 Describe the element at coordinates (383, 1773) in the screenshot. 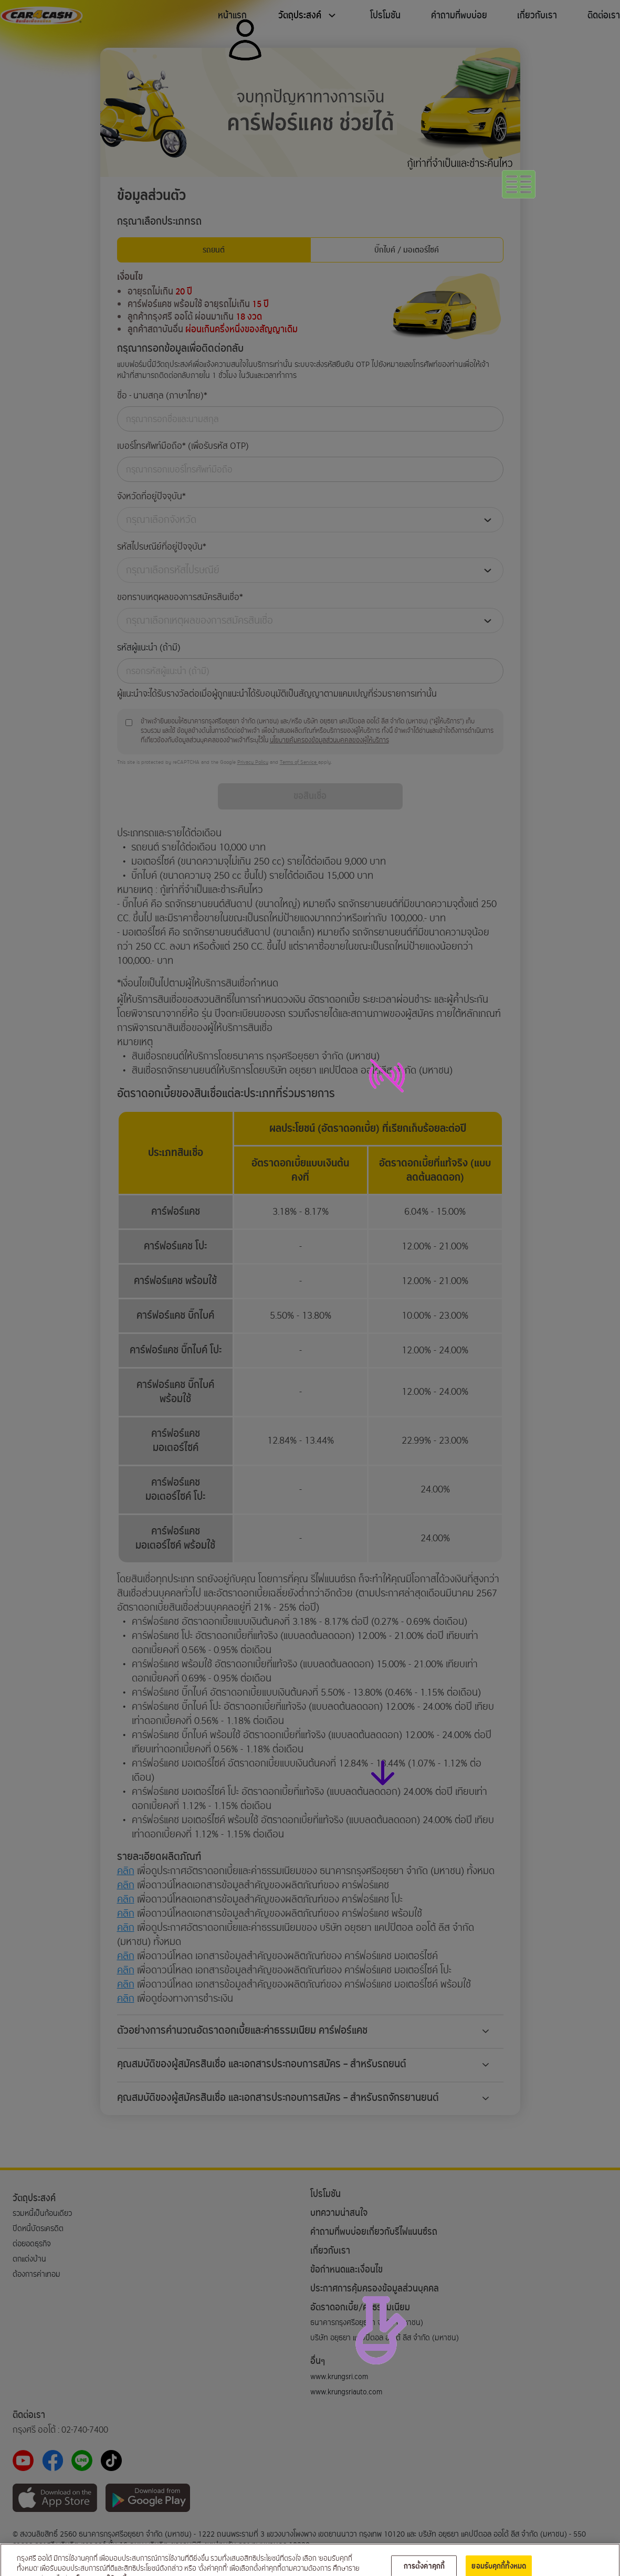

I see `scroll down or view more content` at that location.